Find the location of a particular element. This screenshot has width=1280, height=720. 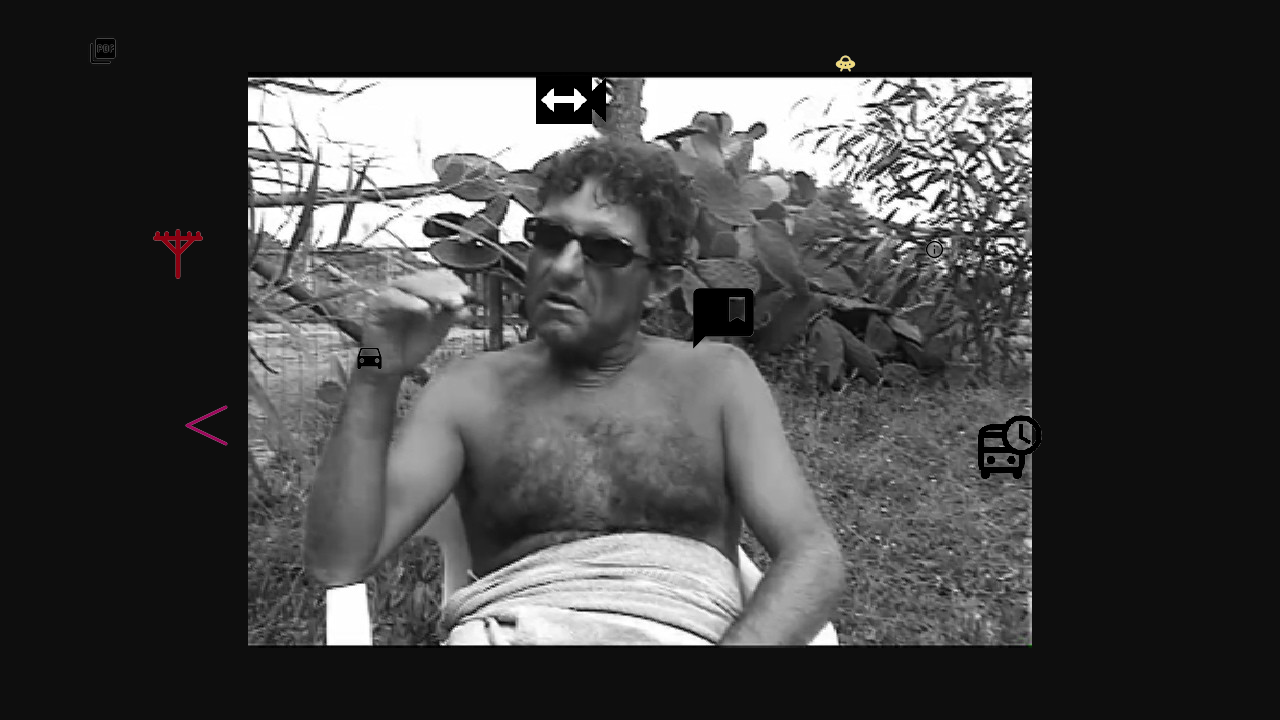

access sci-fi or space-themed content is located at coordinates (845, 63).